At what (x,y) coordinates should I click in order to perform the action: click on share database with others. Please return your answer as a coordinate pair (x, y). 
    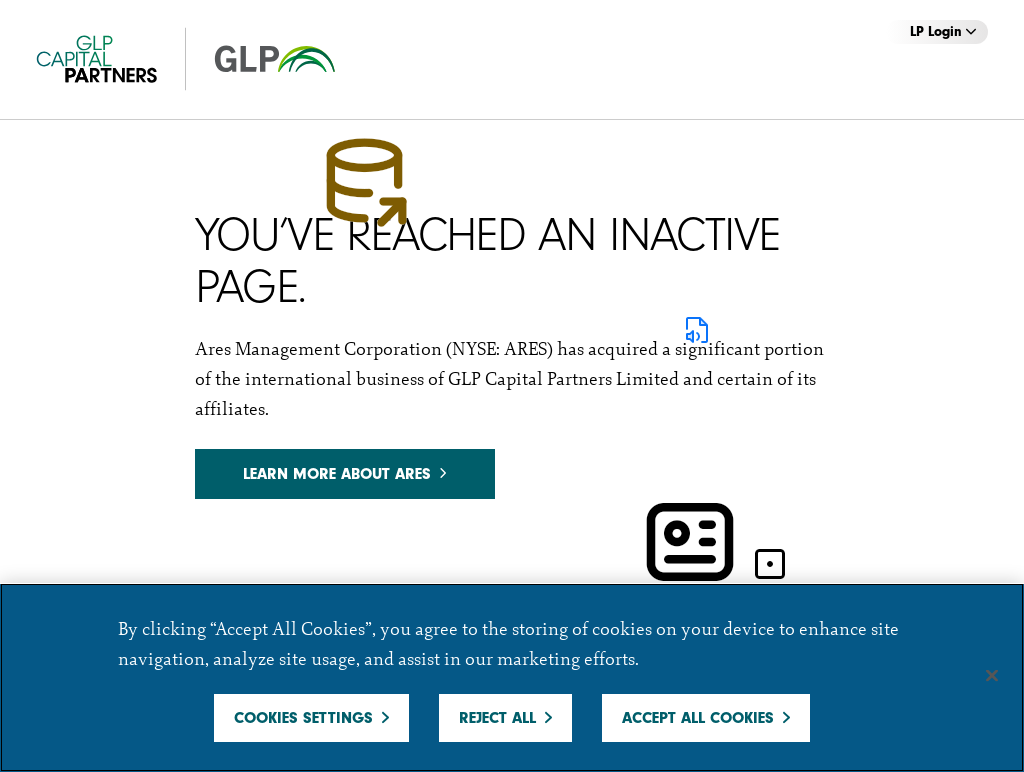
    Looking at the image, I should click on (364, 180).